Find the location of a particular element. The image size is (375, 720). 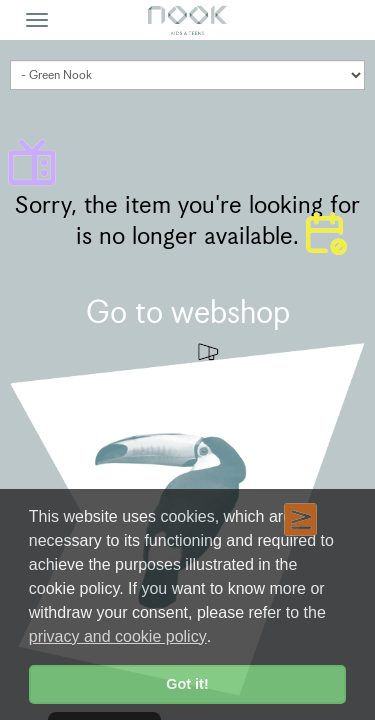

make an announcement is located at coordinates (207, 352).